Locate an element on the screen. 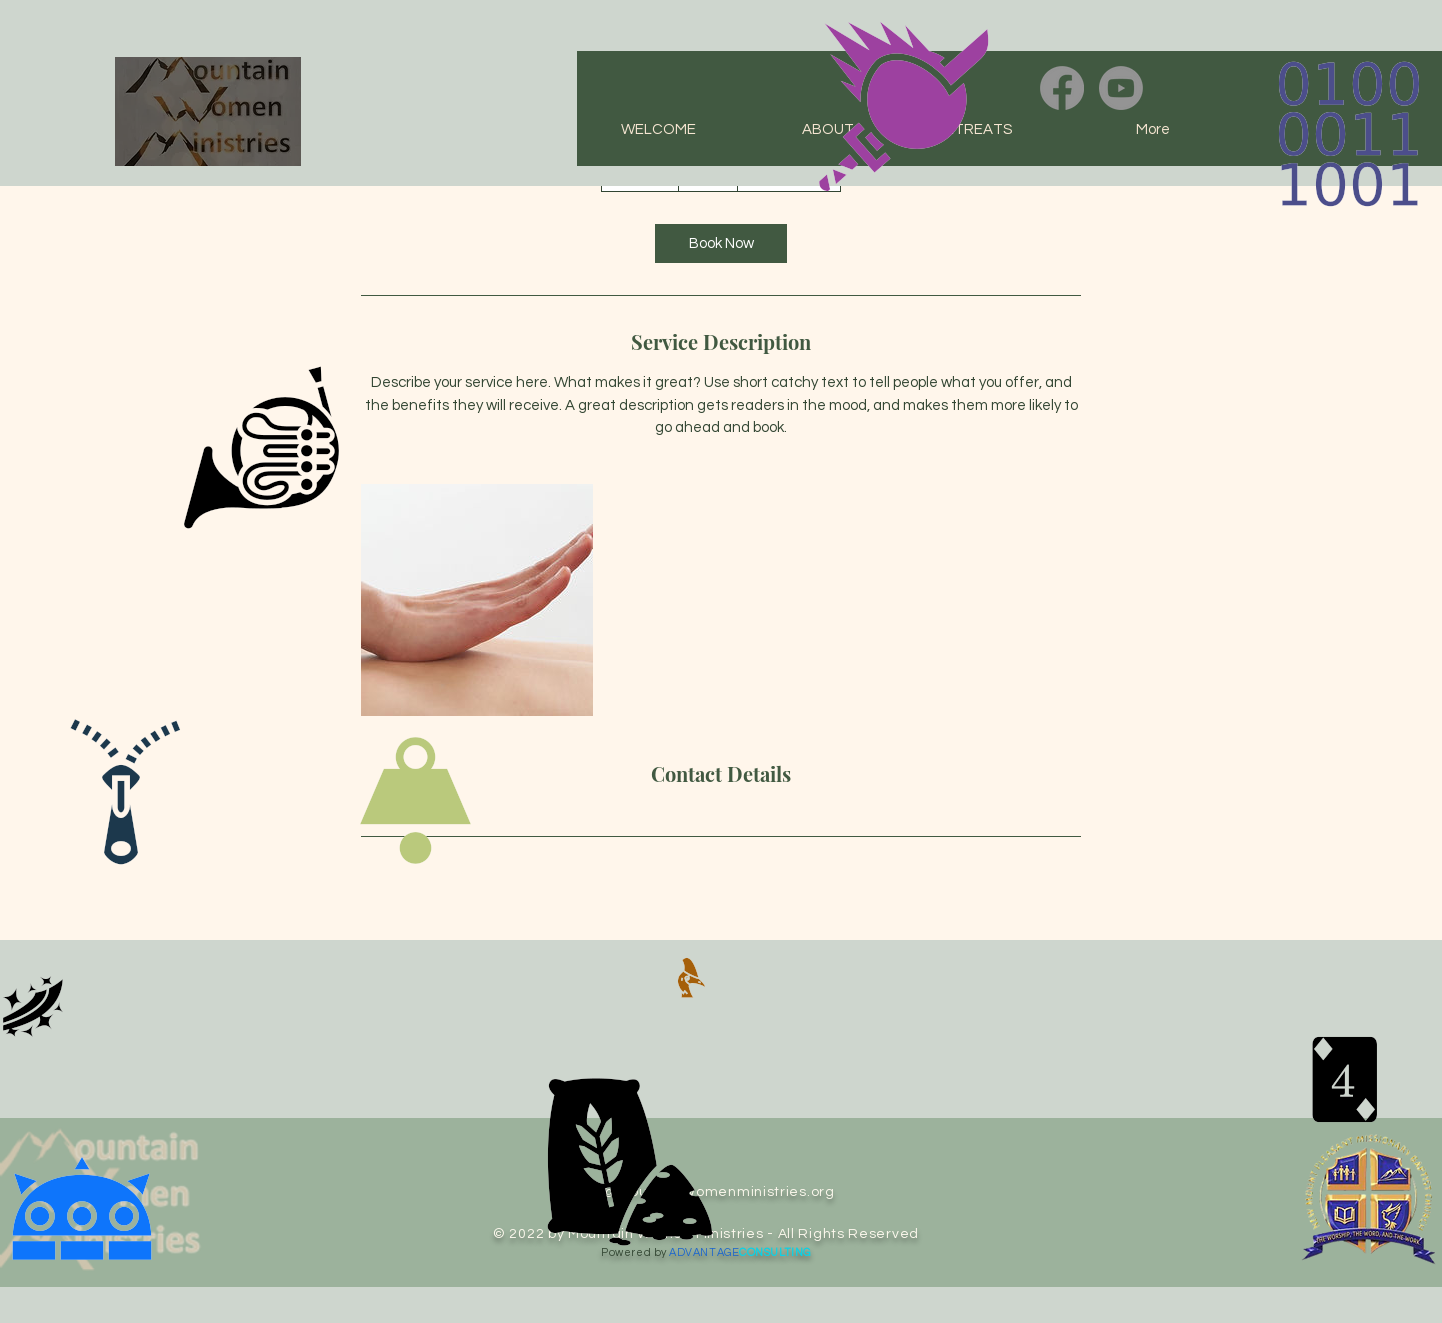 The image size is (1442, 1323). equip or select a magical sword weapon is located at coordinates (32, 1006).